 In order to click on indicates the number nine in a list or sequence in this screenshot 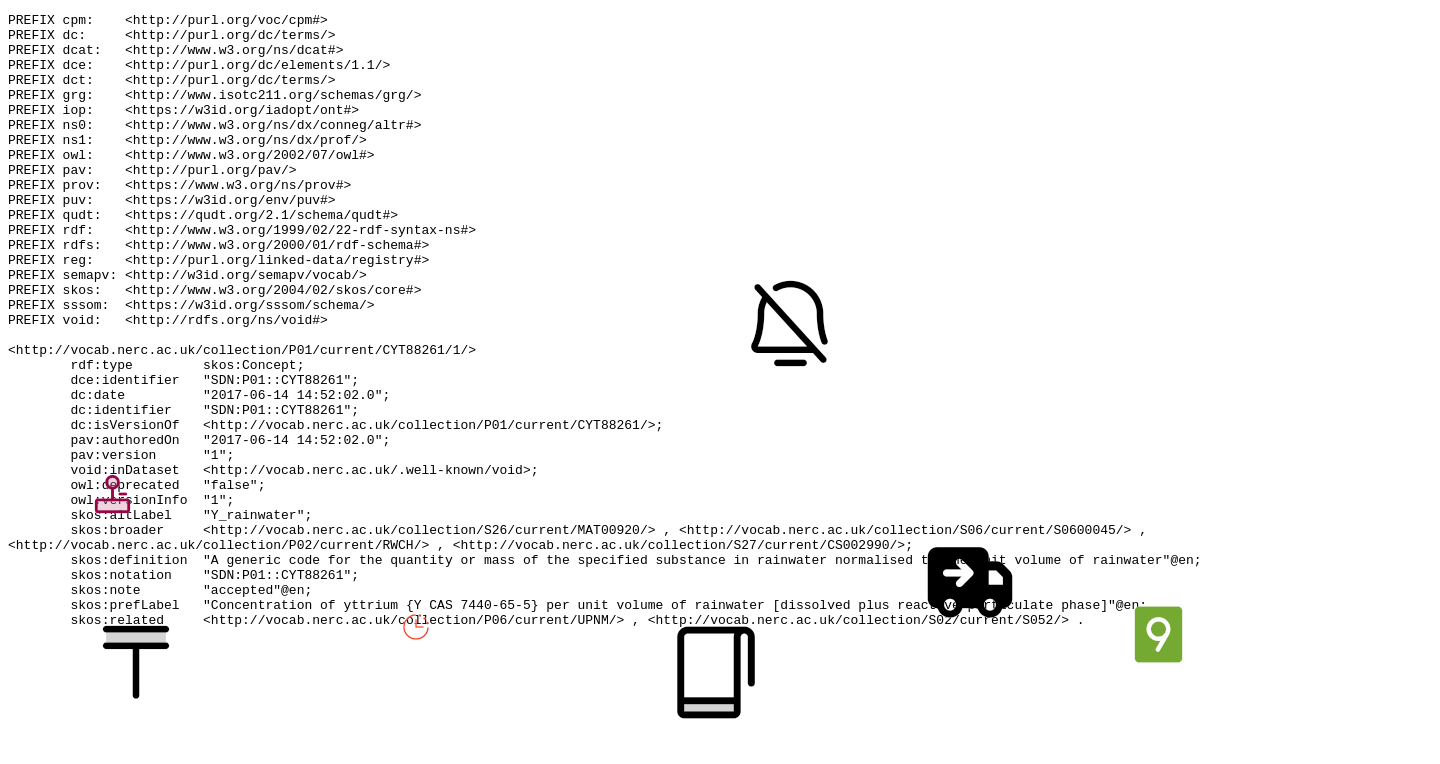, I will do `click(1158, 634)`.